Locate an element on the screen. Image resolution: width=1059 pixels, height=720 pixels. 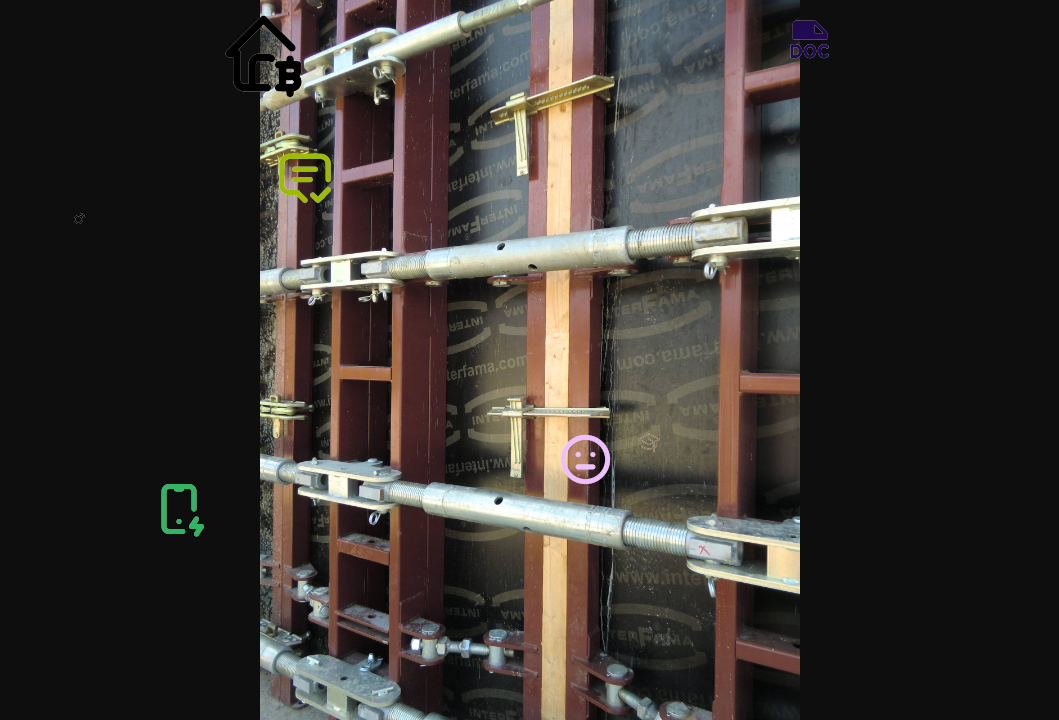
access education or learning resources is located at coordinates (649, 442).